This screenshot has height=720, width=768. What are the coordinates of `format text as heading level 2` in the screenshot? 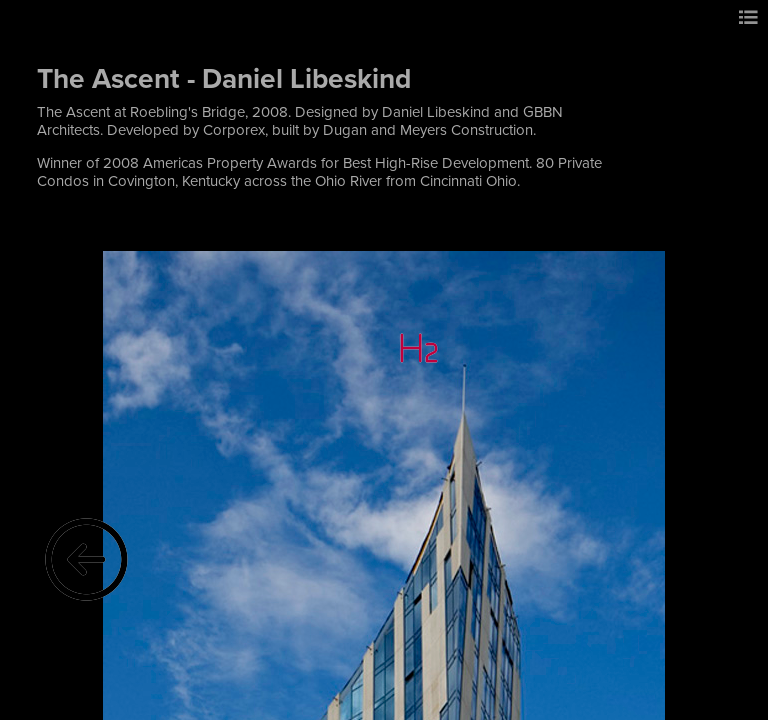 It's located at (419, 348).